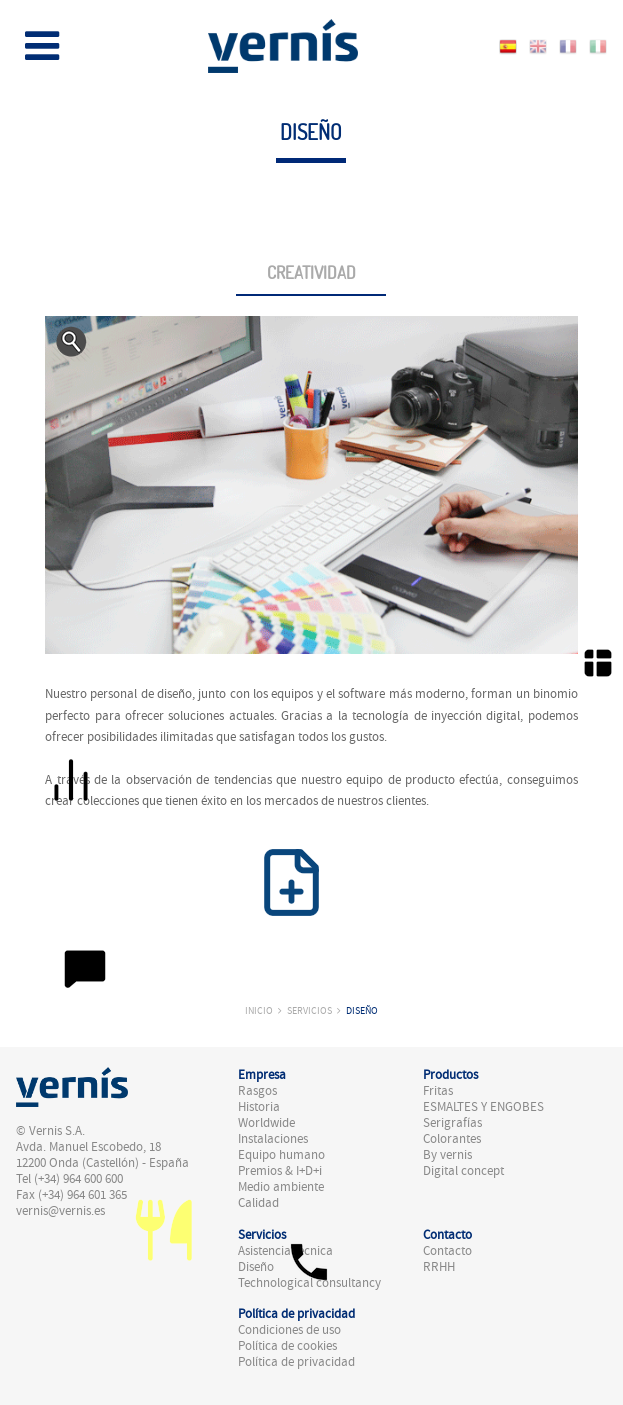 This screenshot has height=1405, width=623. Describe the element at coordinates (291, 882) in the screenshot. I see `create a new file` at that location.